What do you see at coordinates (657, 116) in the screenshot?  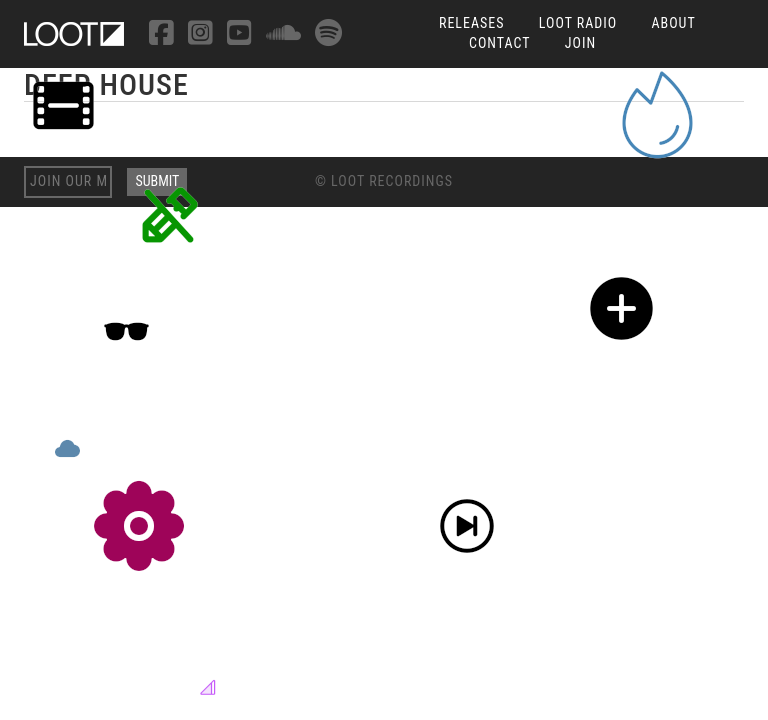 I see `indicates trending or popular content` at bounding box center [657, 116].